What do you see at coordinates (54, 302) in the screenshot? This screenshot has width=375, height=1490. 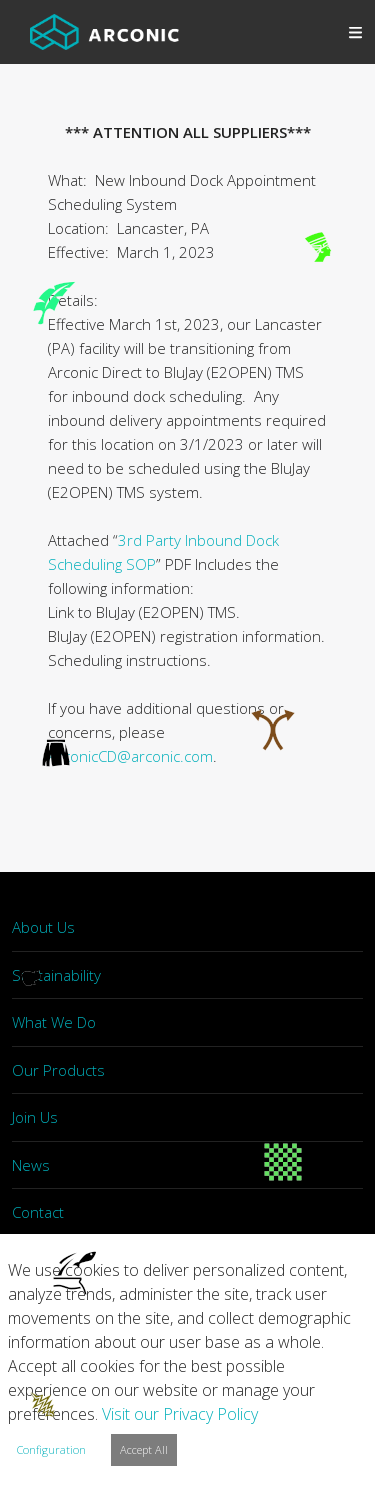 I see `compose a new message or document` at bounding box center [54, 302].